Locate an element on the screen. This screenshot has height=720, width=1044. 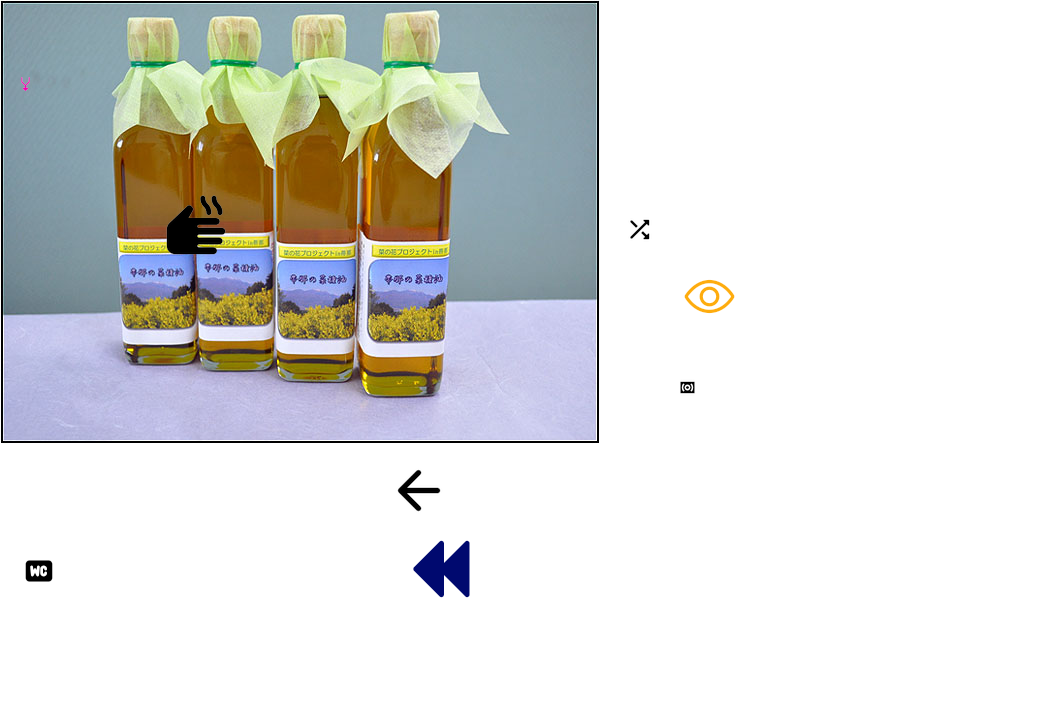
shuffle playlist or queue is located at coordinates (639, 229).